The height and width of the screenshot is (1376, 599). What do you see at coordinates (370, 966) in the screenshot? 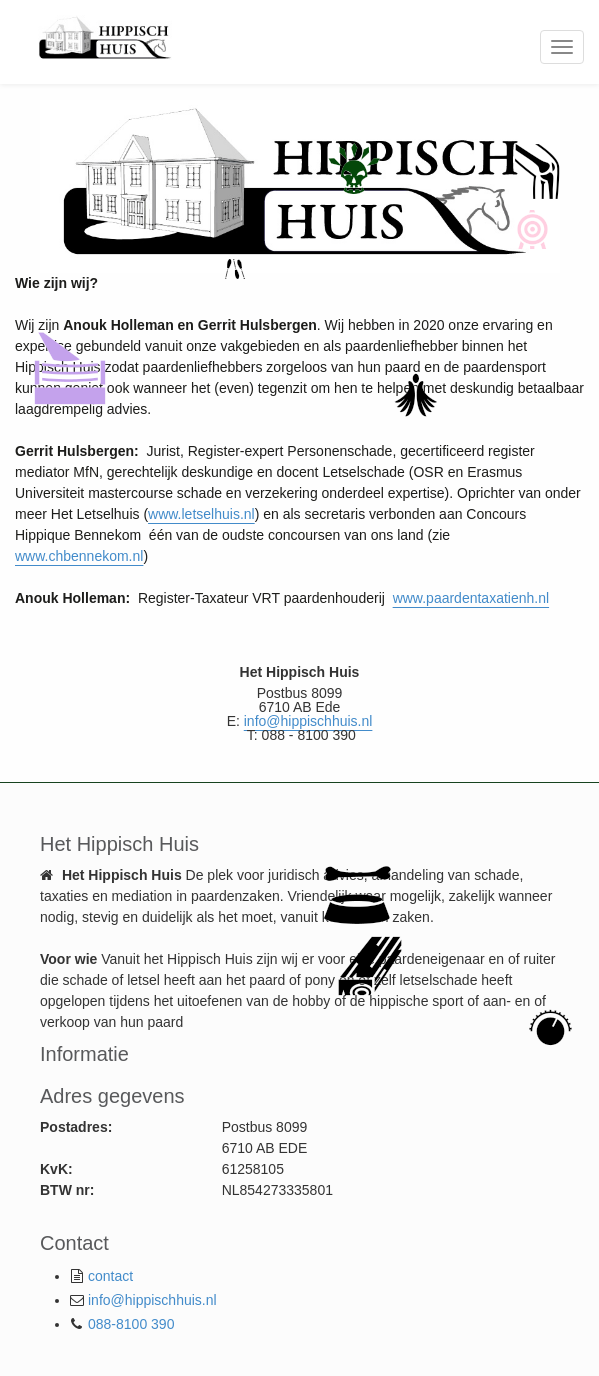
I see `wood beam resource or building material` at bounding box center [370, 966].